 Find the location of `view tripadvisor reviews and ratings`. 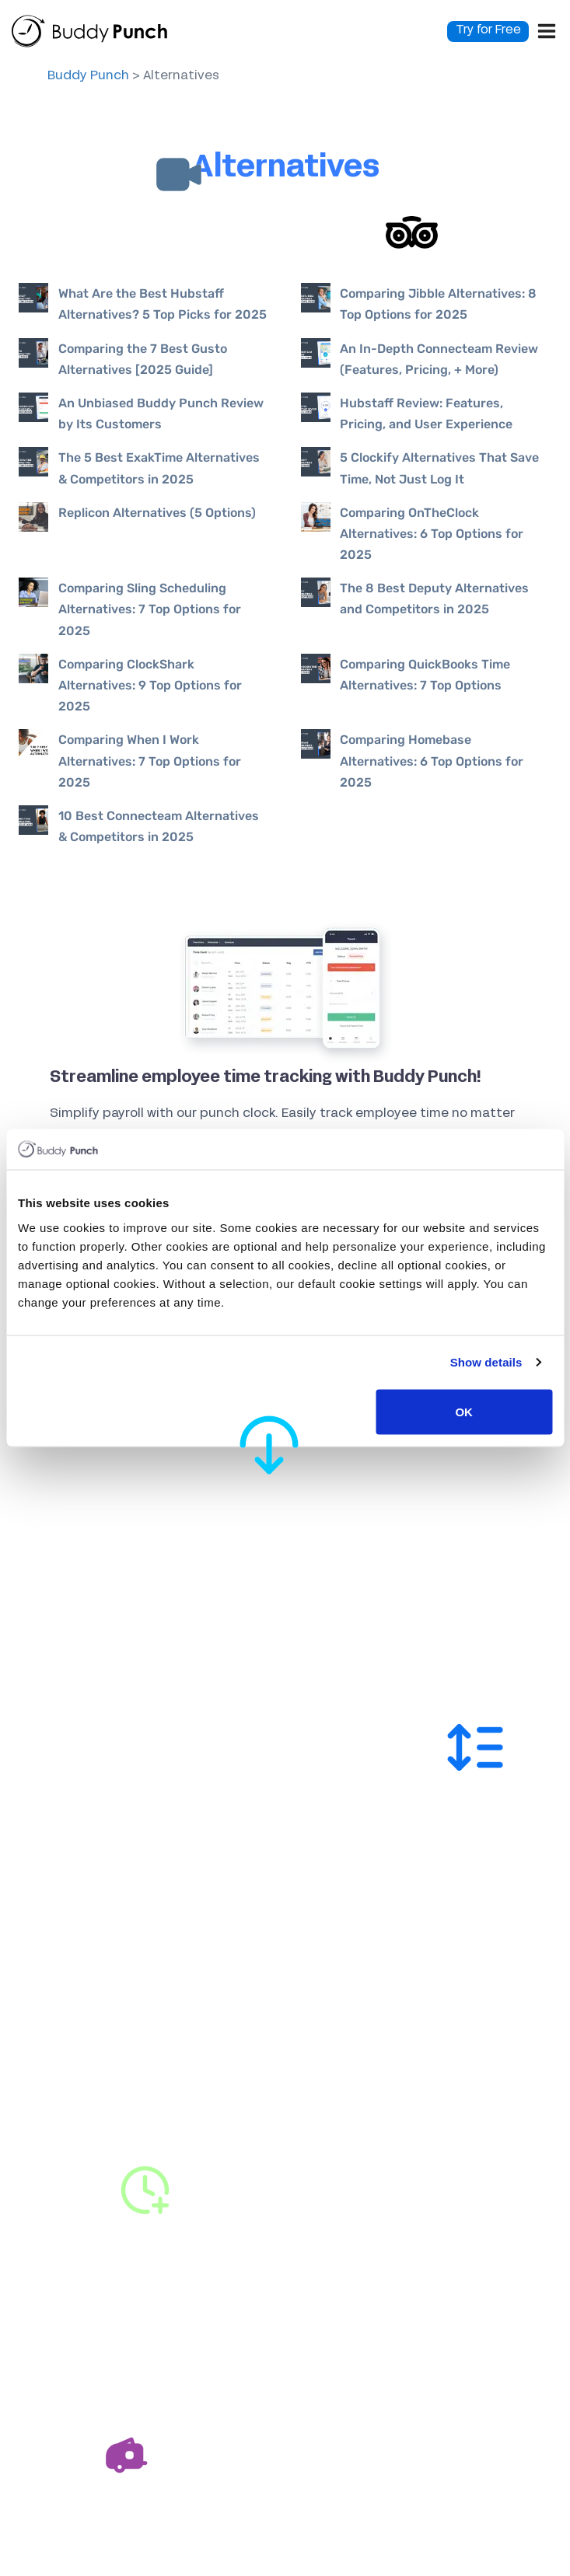

view tripadvisor reviews and ratings is located at coordinates (411, 232).